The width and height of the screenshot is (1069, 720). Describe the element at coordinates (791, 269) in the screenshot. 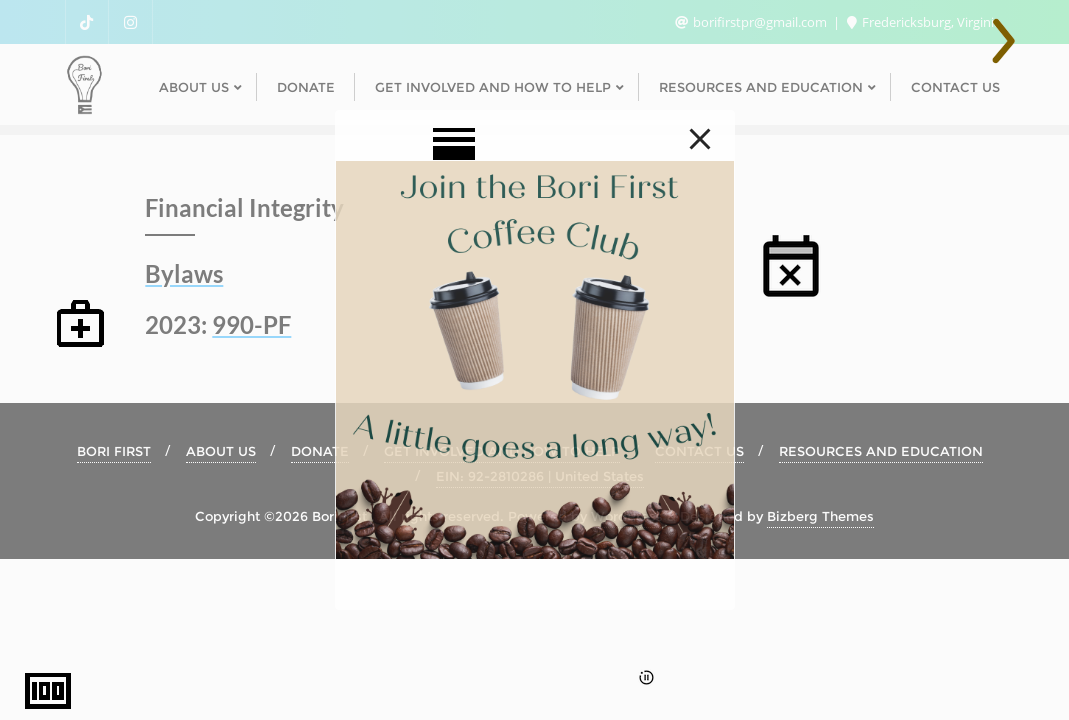

I see `indicates a busy or unavailable event` at that location.